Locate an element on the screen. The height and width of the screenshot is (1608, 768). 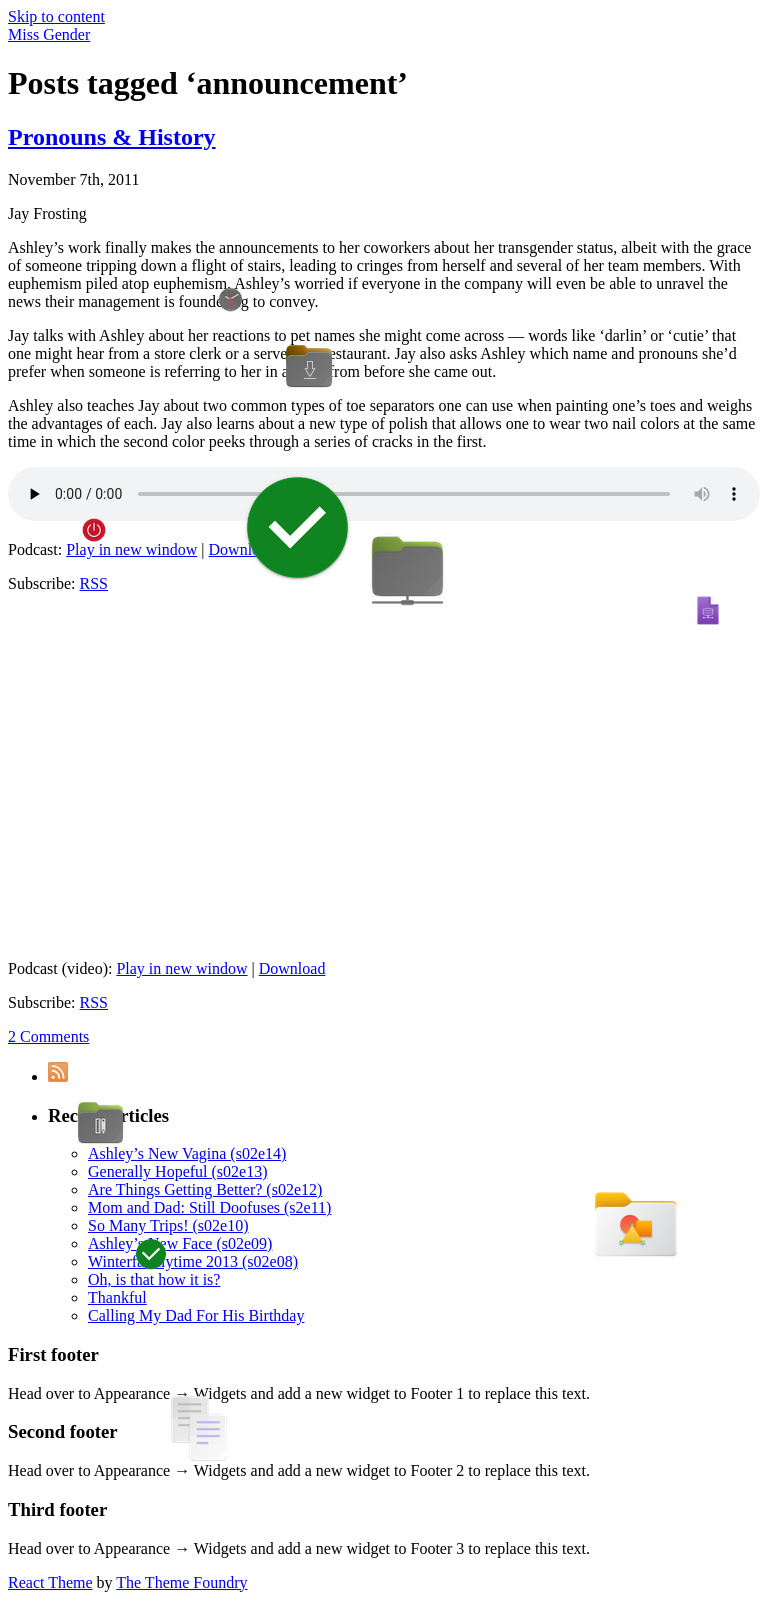
open templates folder is located at coordinates (100, 1122).